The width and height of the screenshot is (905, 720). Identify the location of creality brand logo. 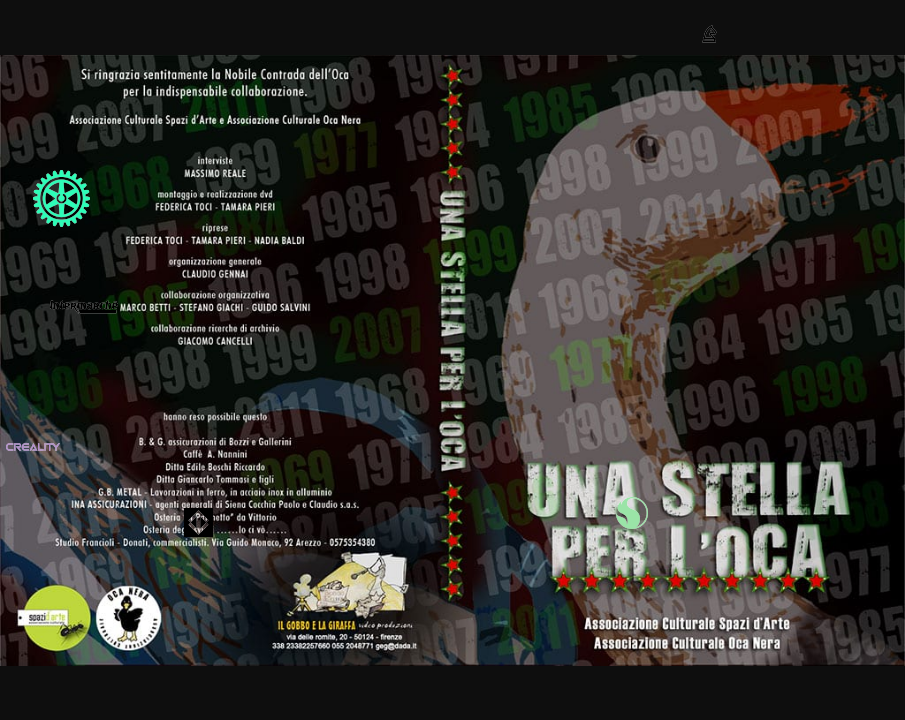
(33, 447).